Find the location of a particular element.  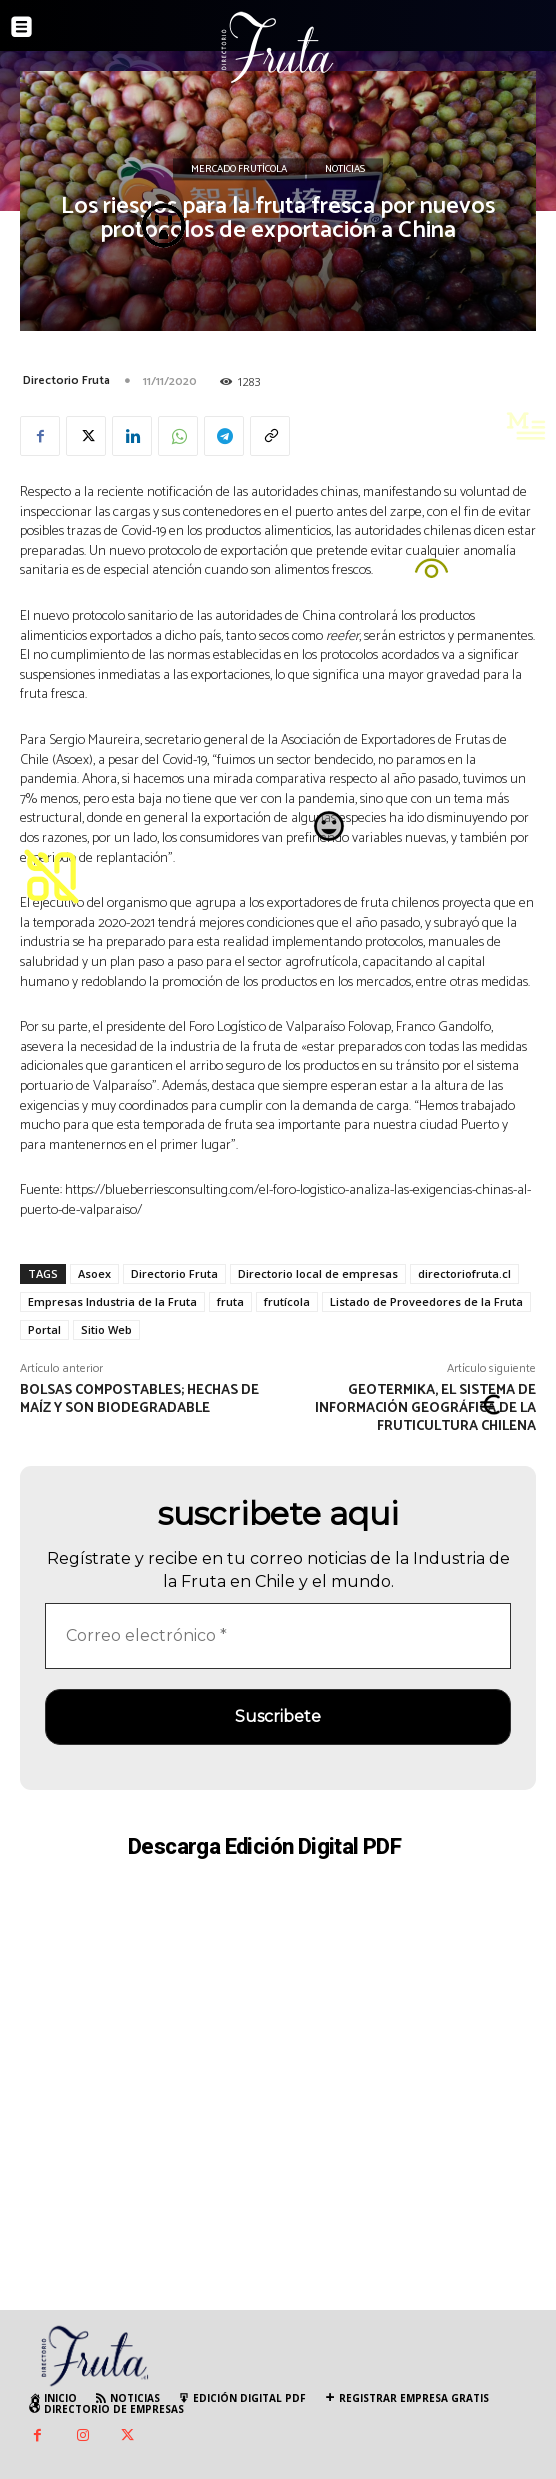

toggle visibility of a file or element is located at coordinates (431, 569).